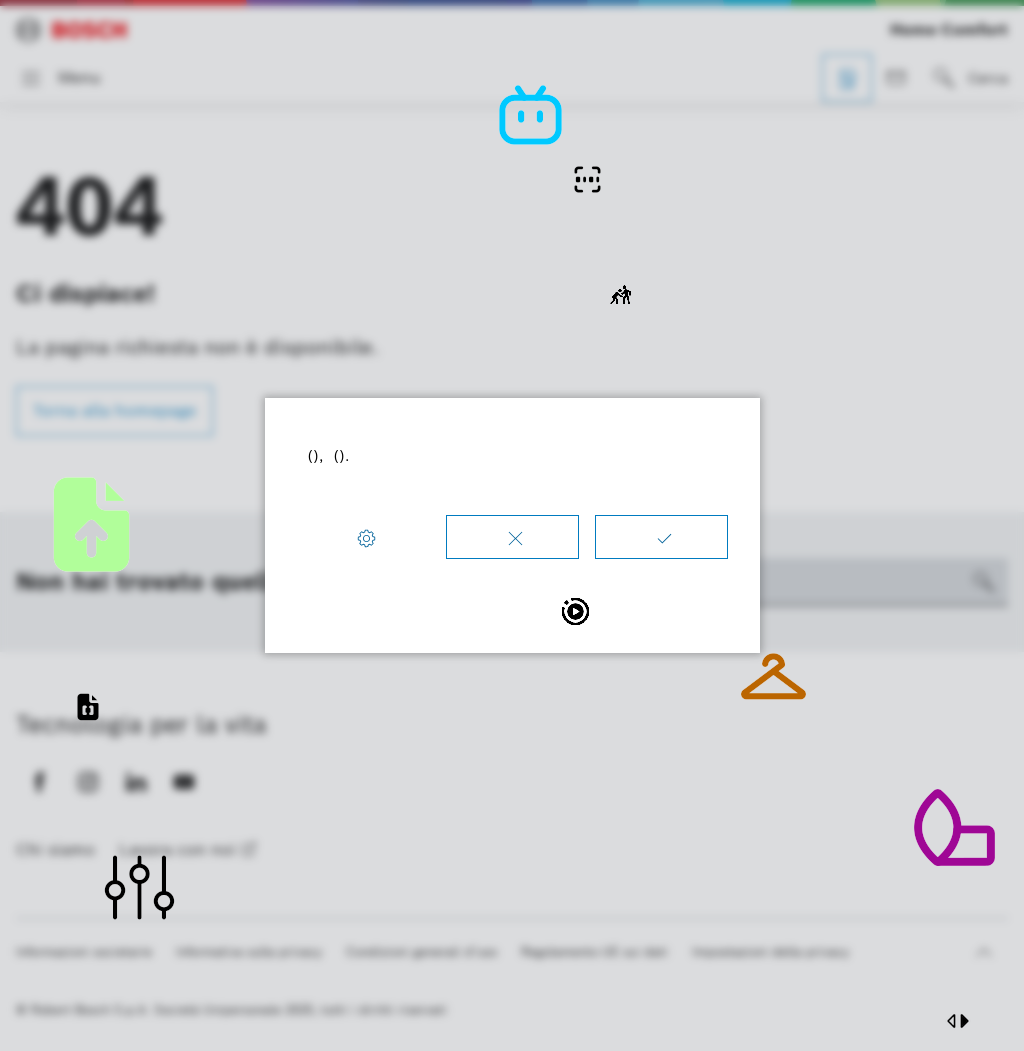 Image resolution: width=1024 pixels, height=1051 pixels. I want to click on switch to the left panel or view, so click(958, 1021).